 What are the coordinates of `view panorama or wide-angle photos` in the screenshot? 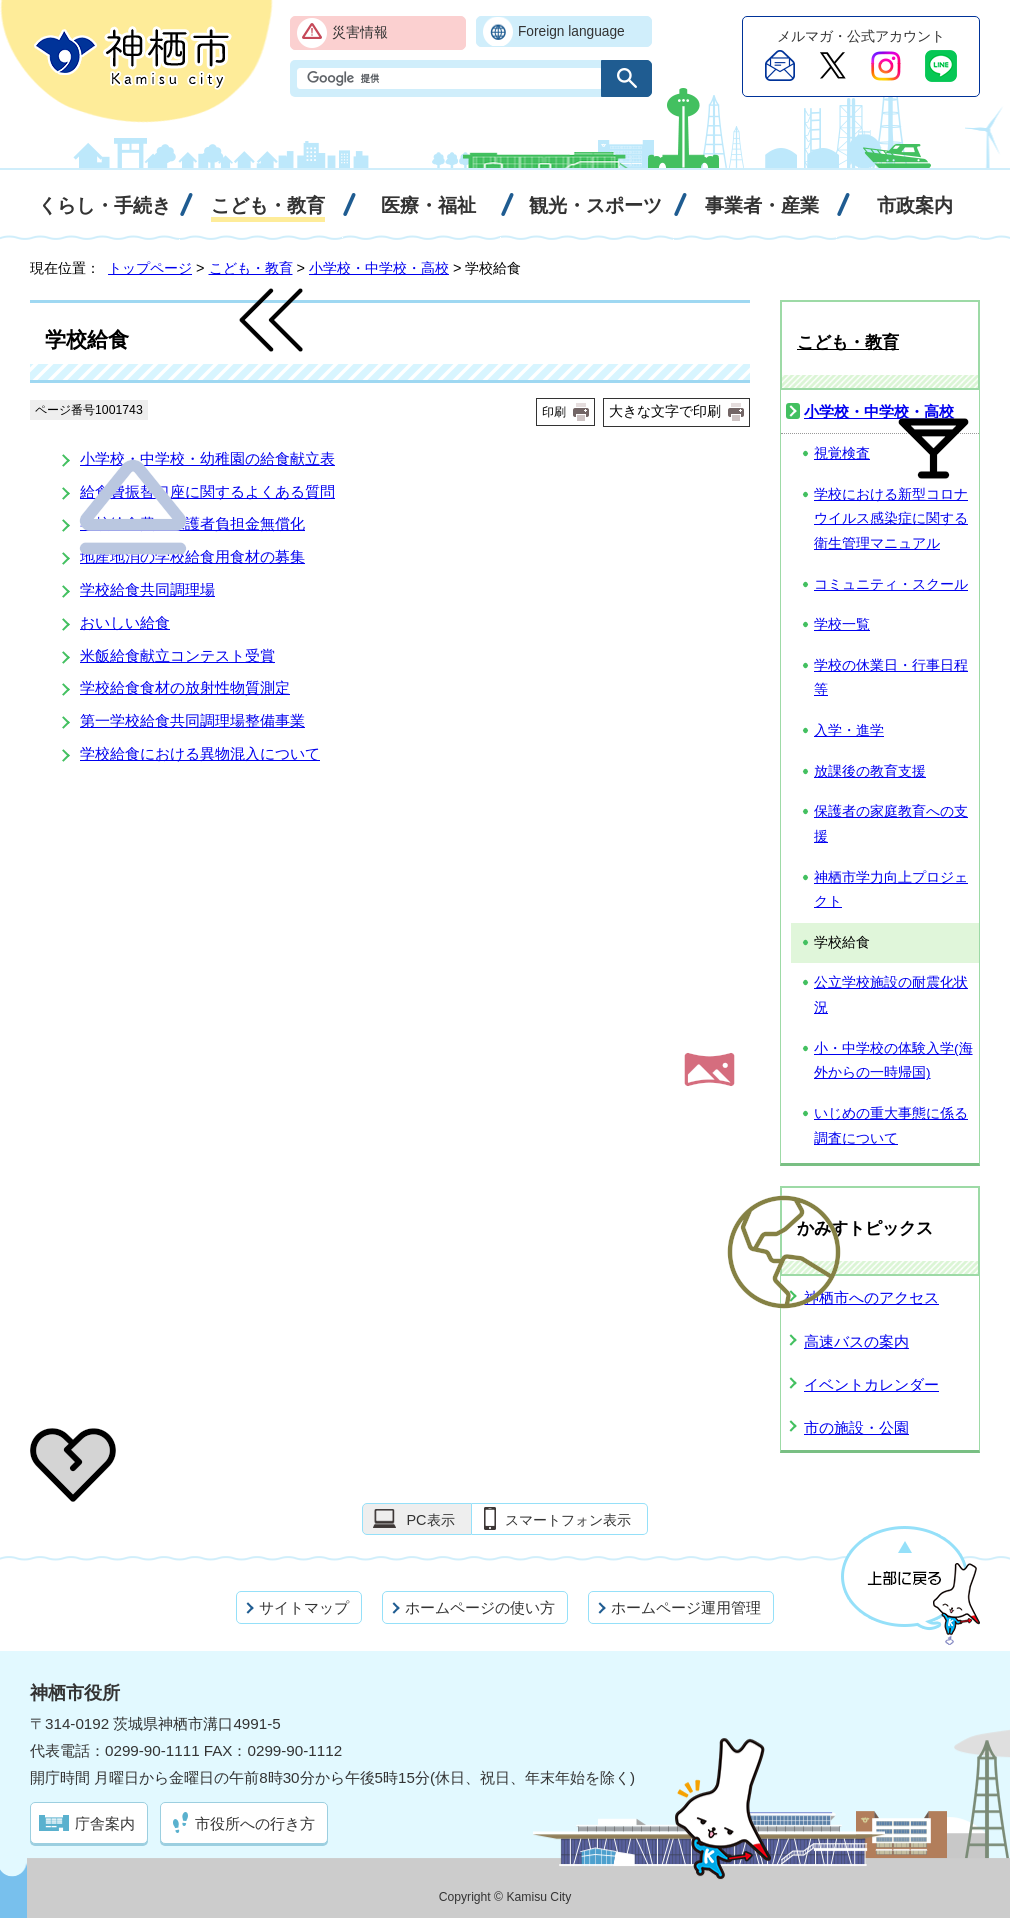 It's located at (709, 1069).